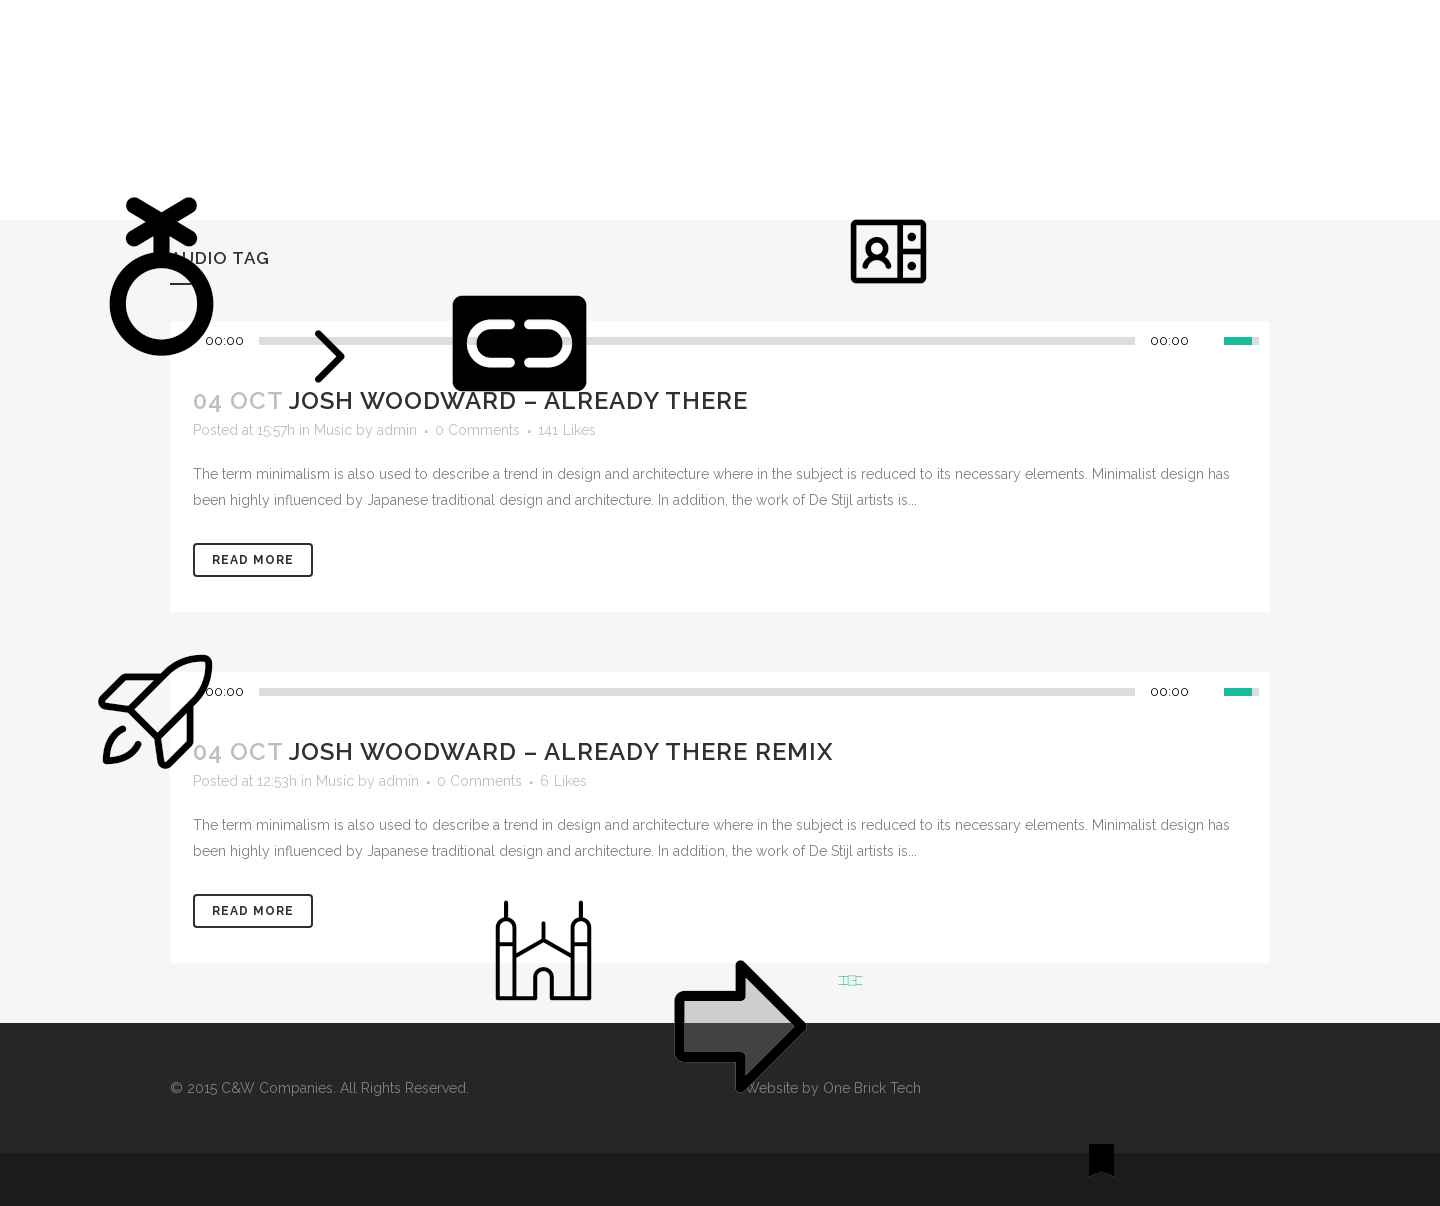 Image resolution: width=1440 pixels, height=1206 pixels. I want to click on launch or deploy a new project, so click(157, 709).